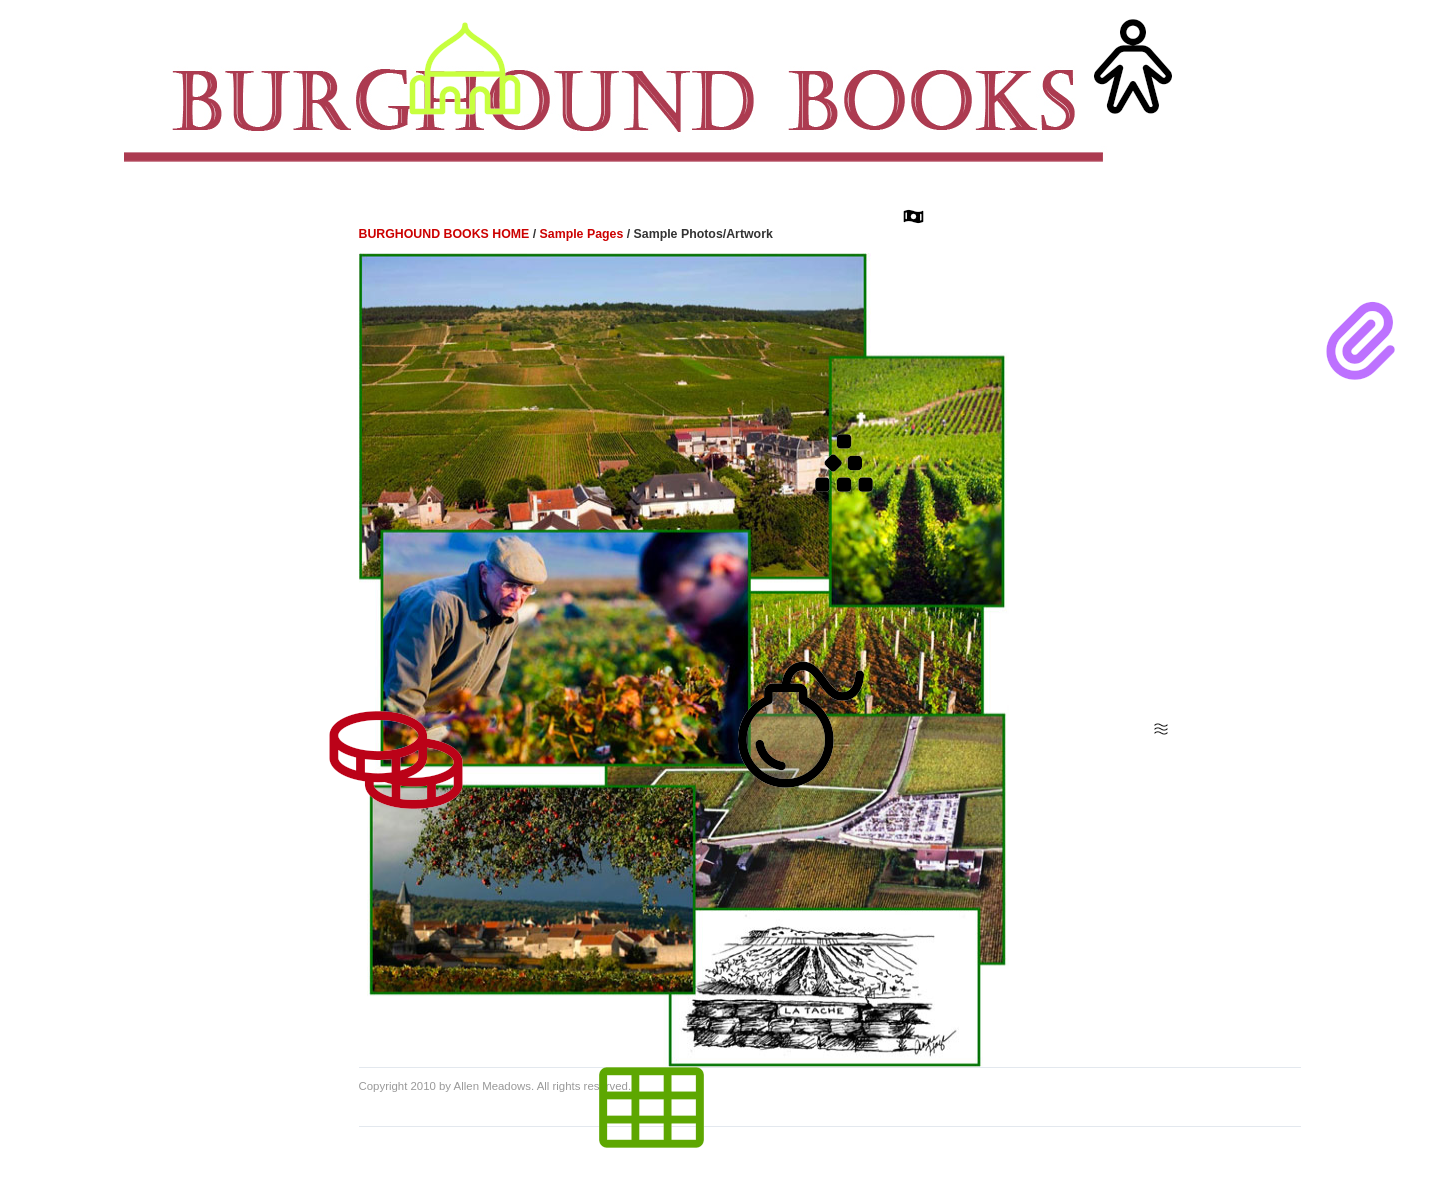 This screenshot has width=1447, height=1187. What do you see at coordinates (844, 463) in the screenshot?
I see `view stacked or layered resources` at bounding box center [844, 463].